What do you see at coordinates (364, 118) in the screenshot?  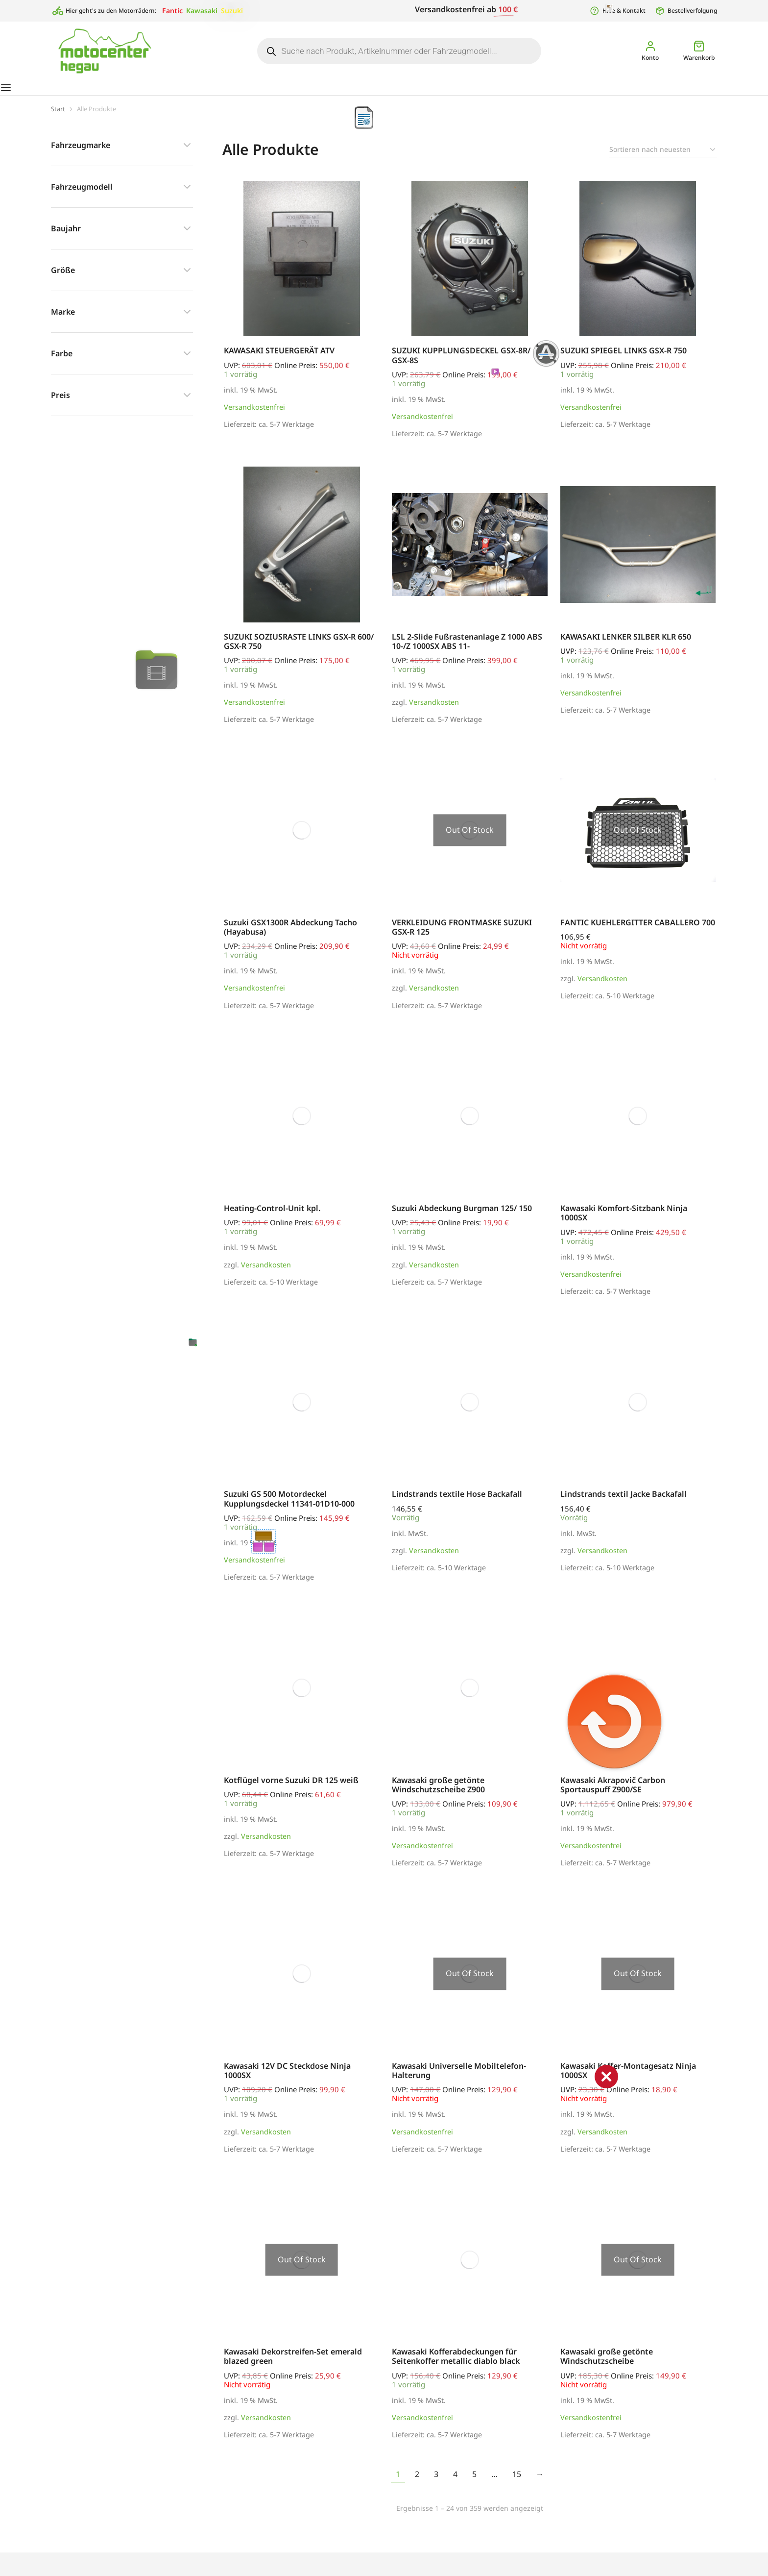 I see `libreoffice web document file type` at bounding box center [364, 118].